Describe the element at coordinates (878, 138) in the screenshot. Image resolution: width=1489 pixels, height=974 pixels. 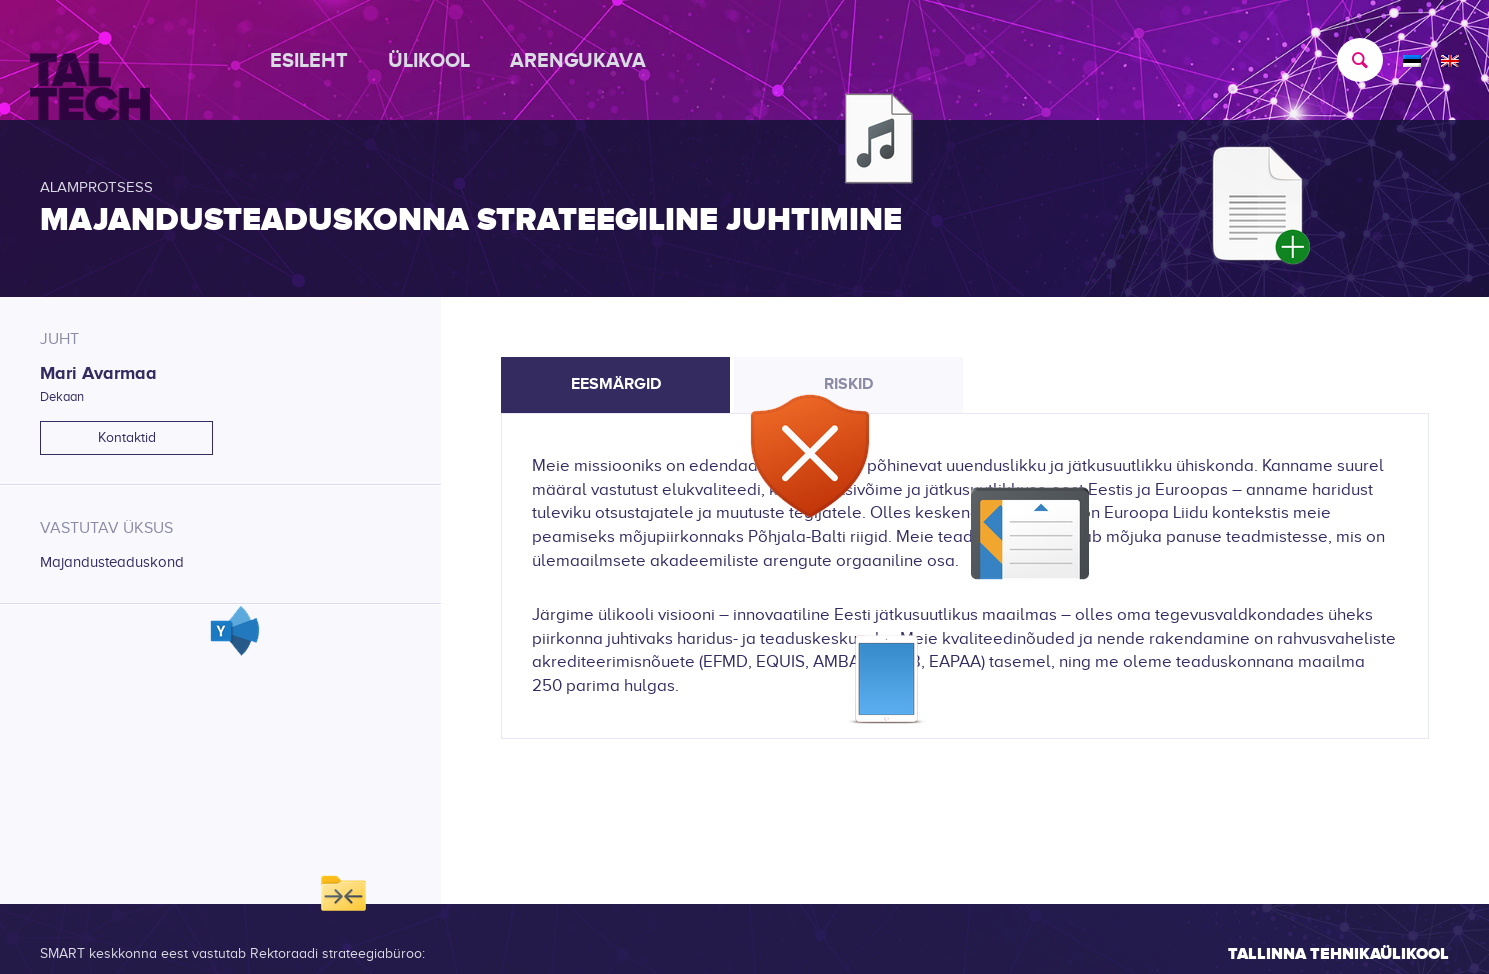
I see `open an audio or music file` at that location.